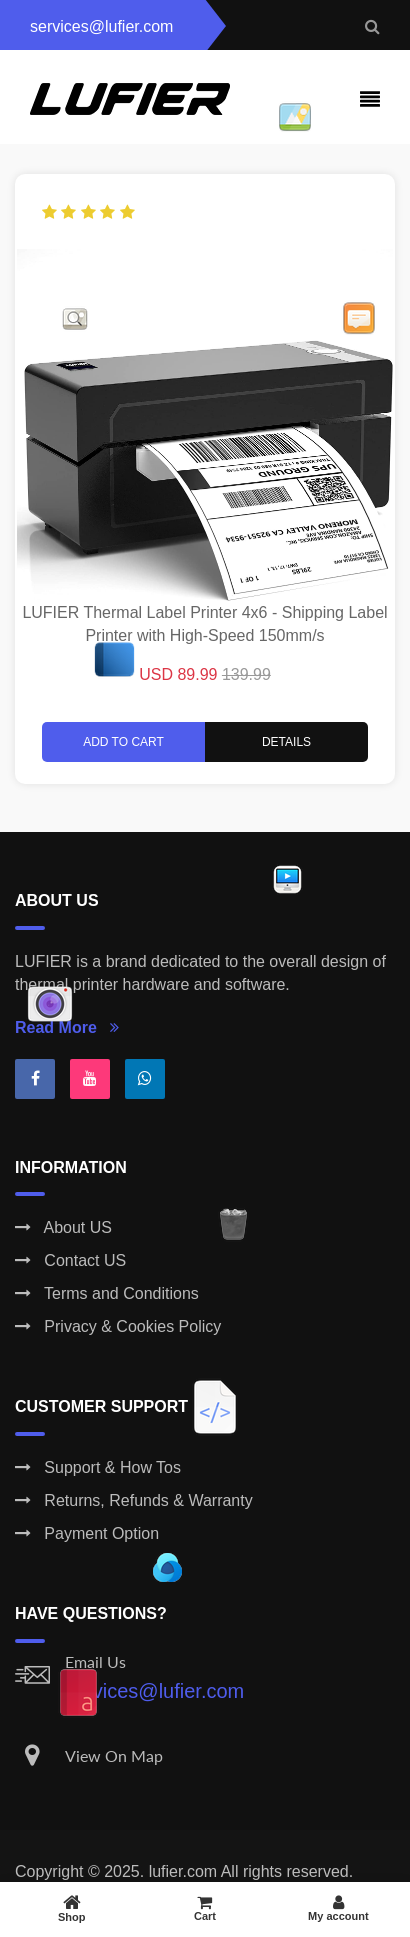 The width and height of the screenshot is (410, 1937). Describe the element at coordinates (295, 117) in the screenshot. I see `open the photo gallery app` at that location.